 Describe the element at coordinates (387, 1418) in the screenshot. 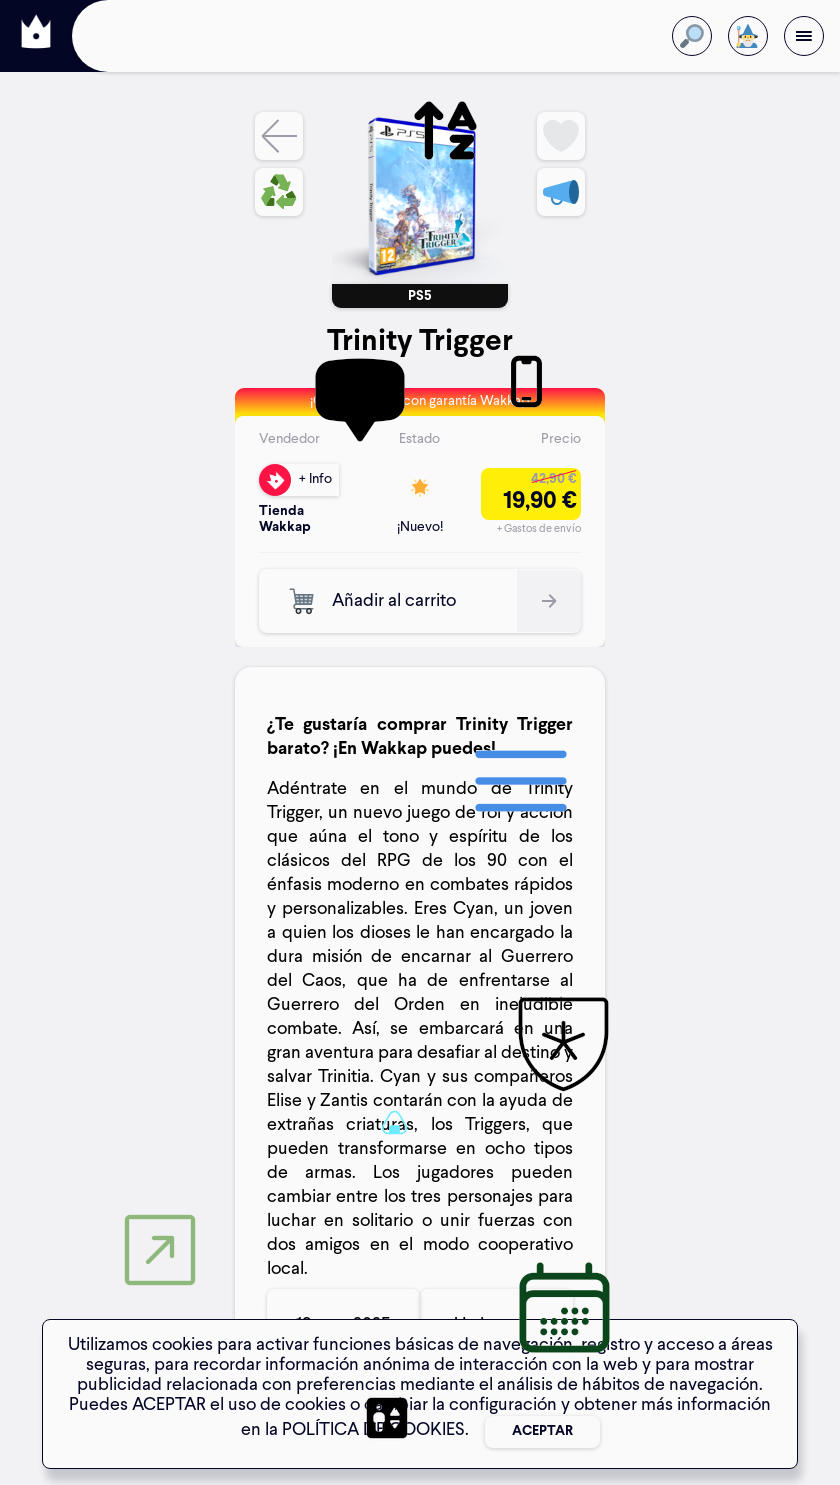

I see `indicates elevator access nearby` at that location.